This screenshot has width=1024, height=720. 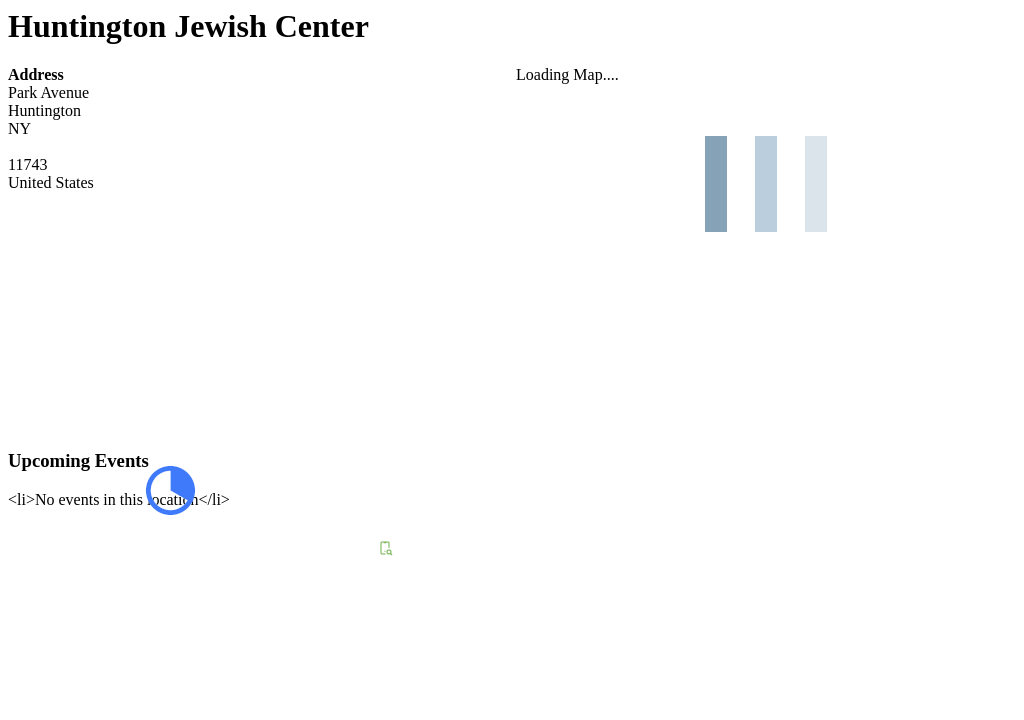 I want to click on indicates 33% progress or completion, so click(x=170, y=490).